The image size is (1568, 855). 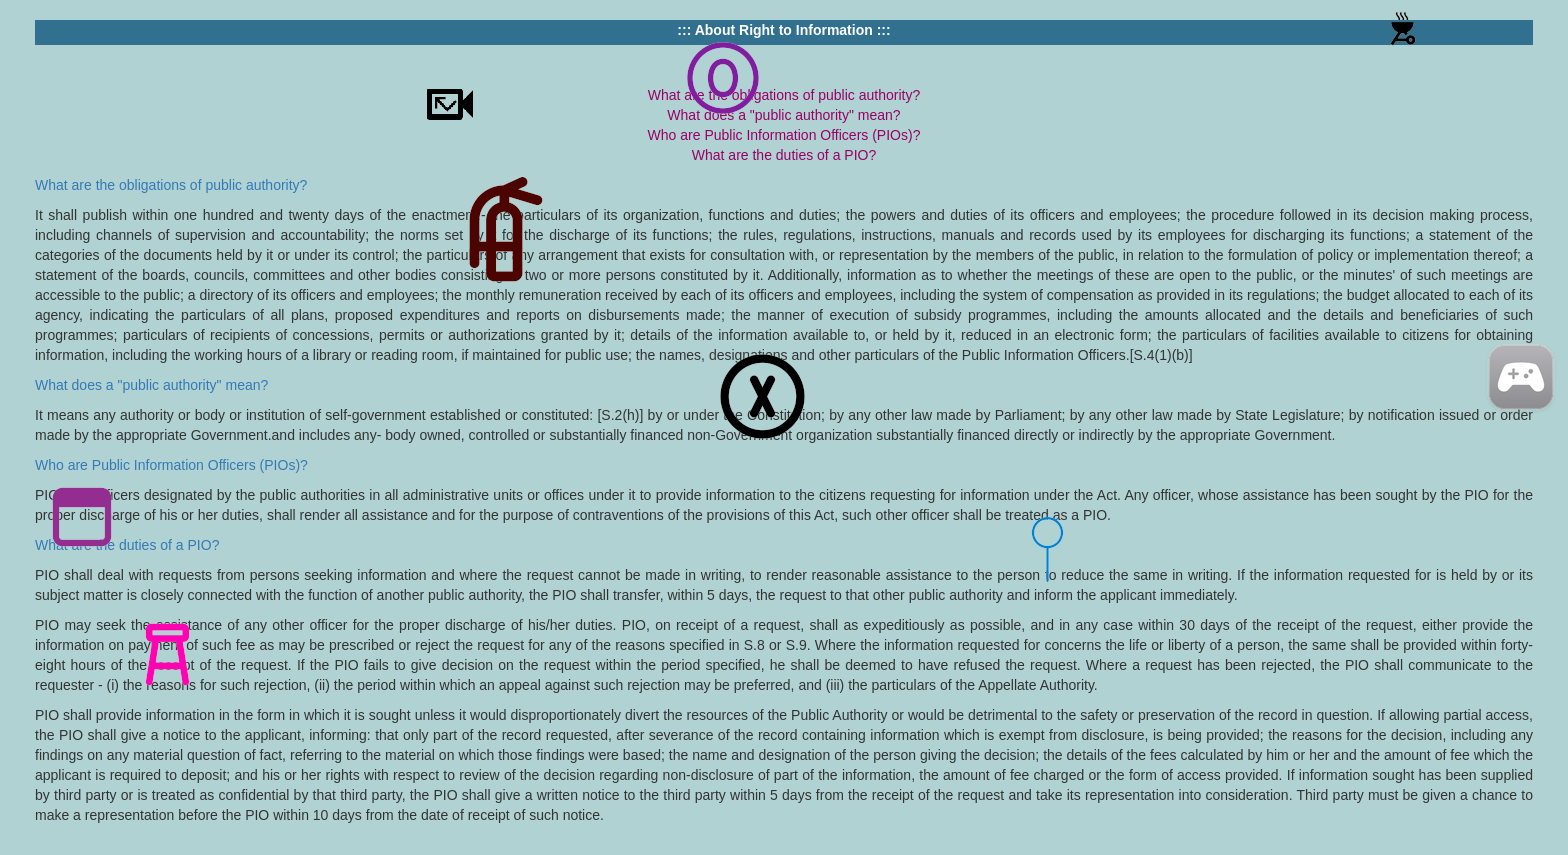 What do you see at coordinates (1402, 28) in the screenshot?
I see `access outdoor cooking or grilling recipes` at bounding box center [1402, 28].